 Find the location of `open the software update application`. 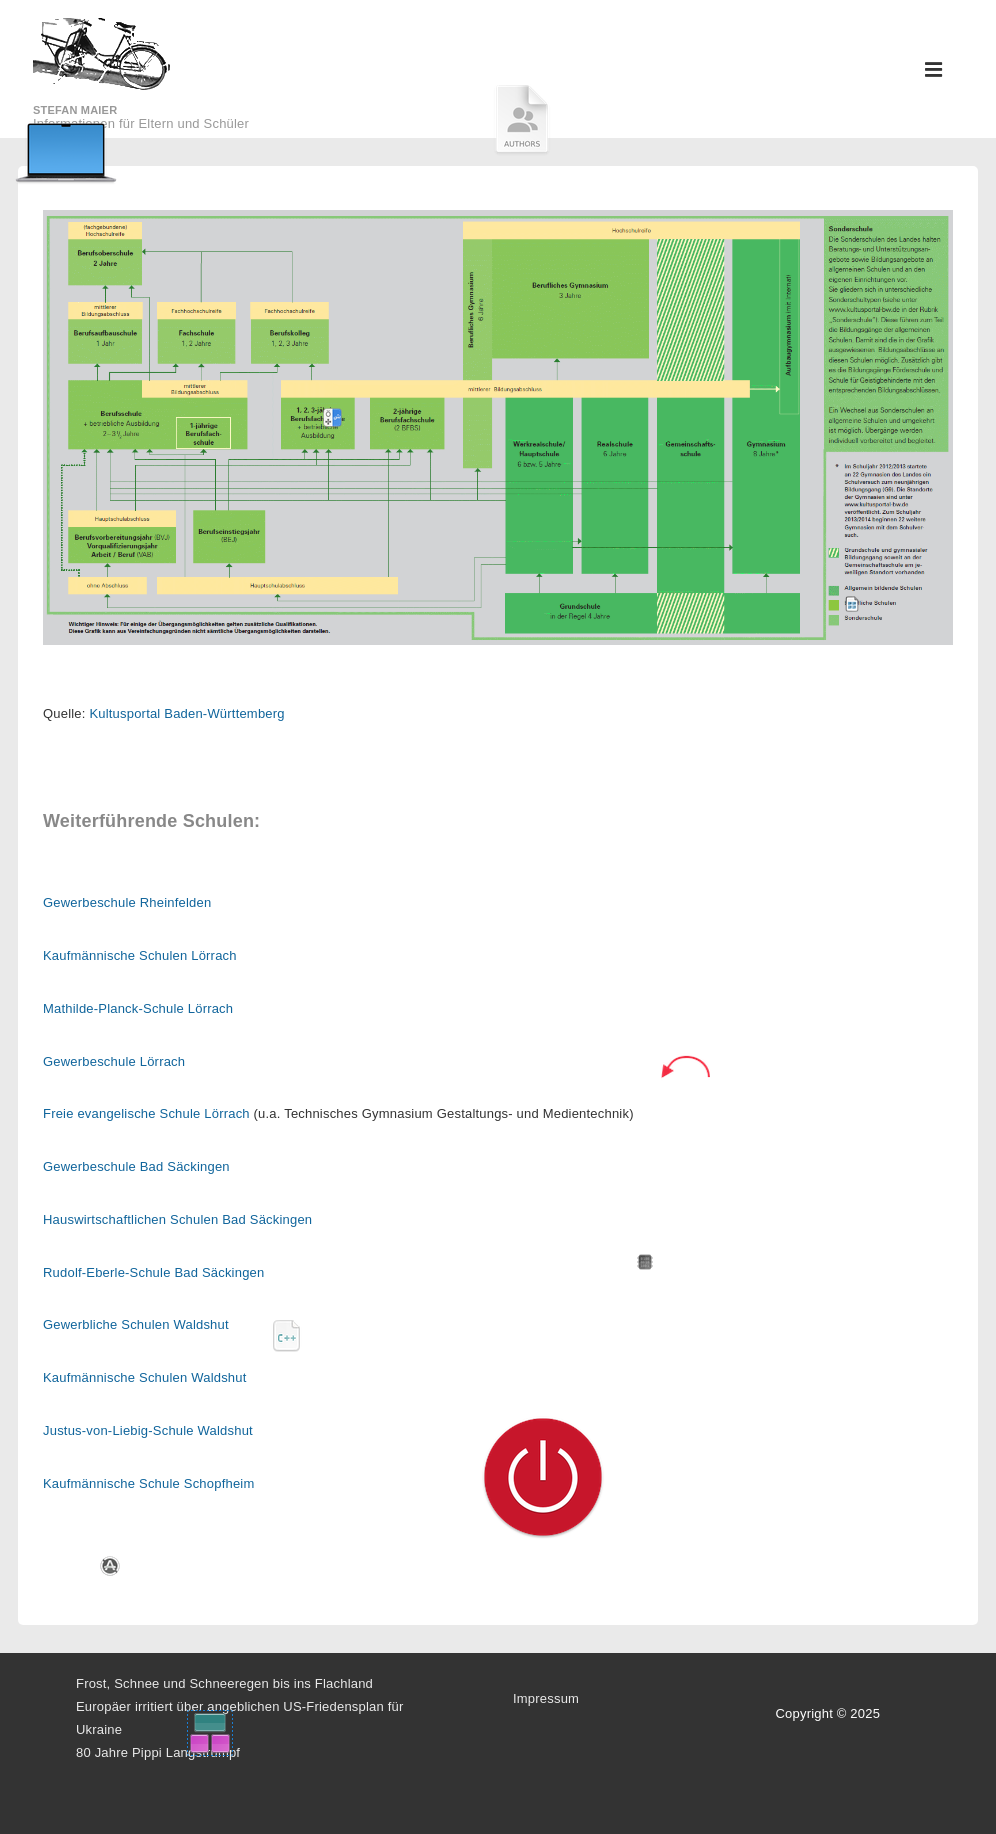

open the software update application is located at coordinates (110, 1566).